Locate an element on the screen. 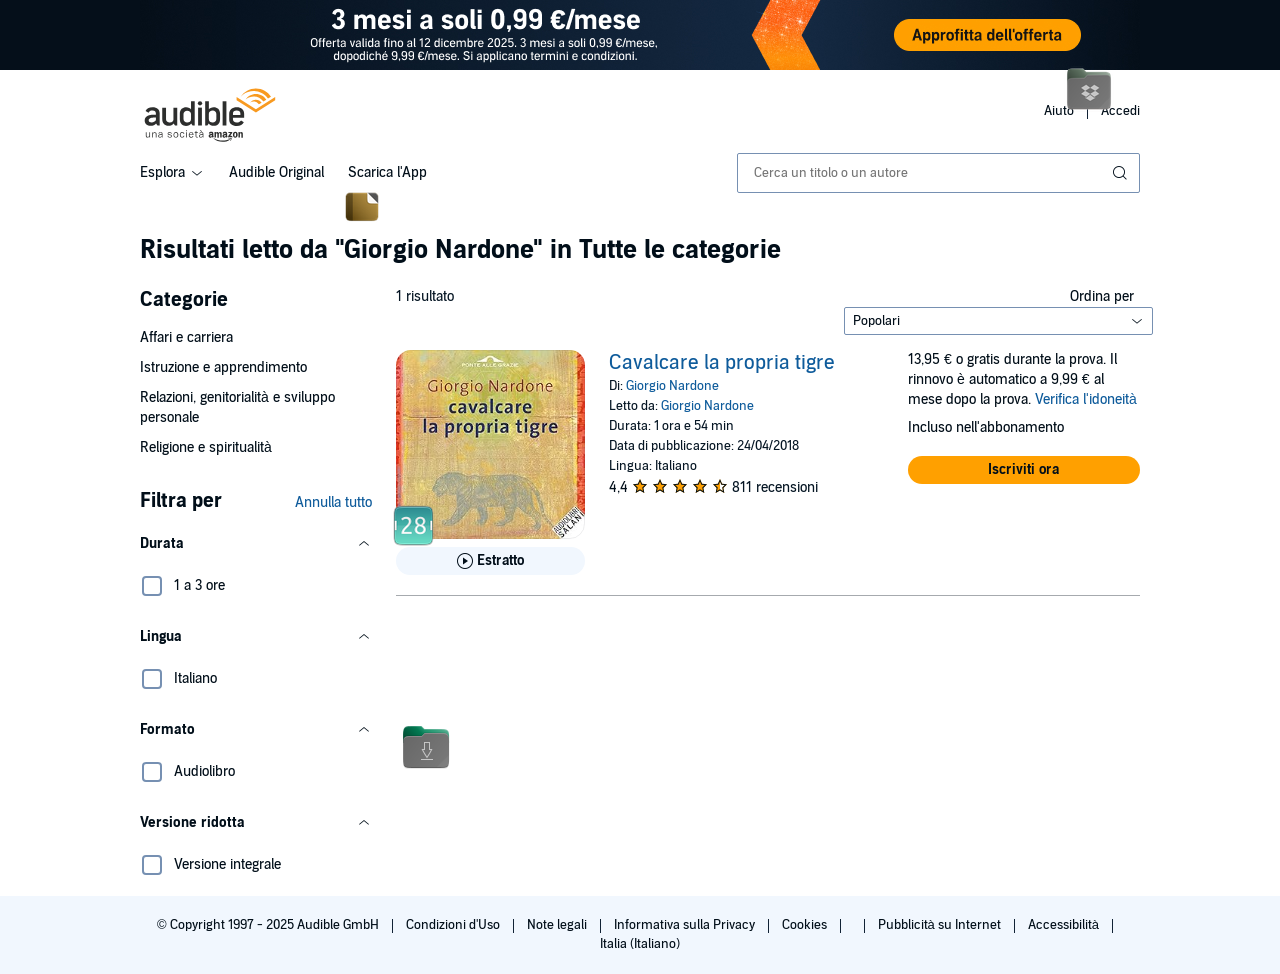 The image size is (1280, 974). open your dropbox folder is located at coordinates (1089, 89).